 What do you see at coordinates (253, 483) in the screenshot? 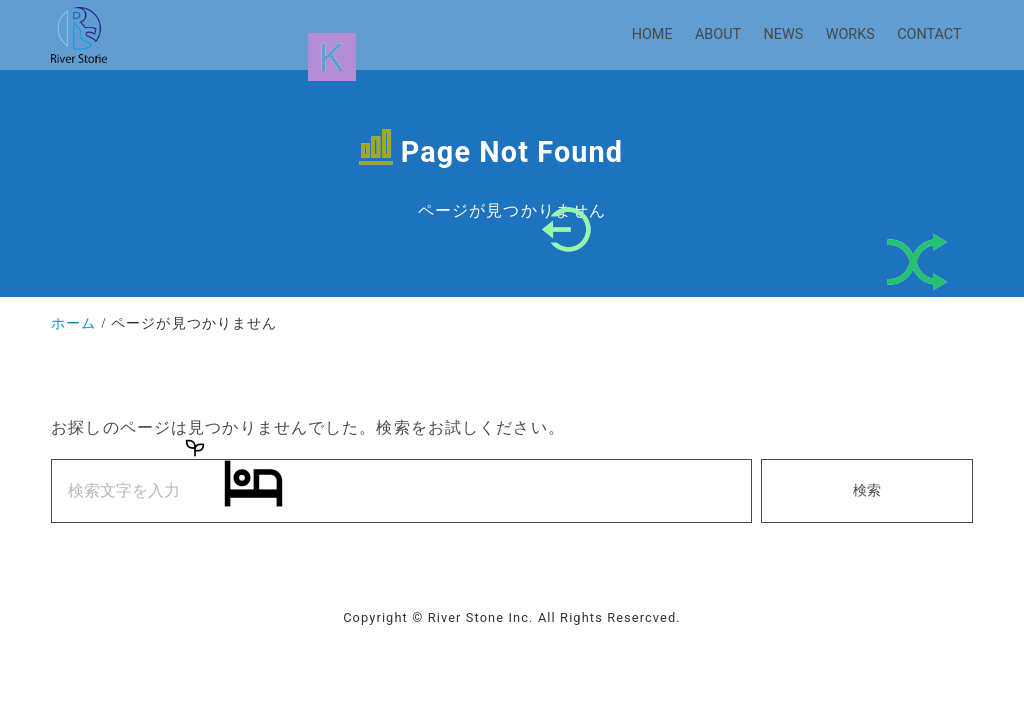
I see `find nearby hotels or accommodations` at bounding box center [253, 483].